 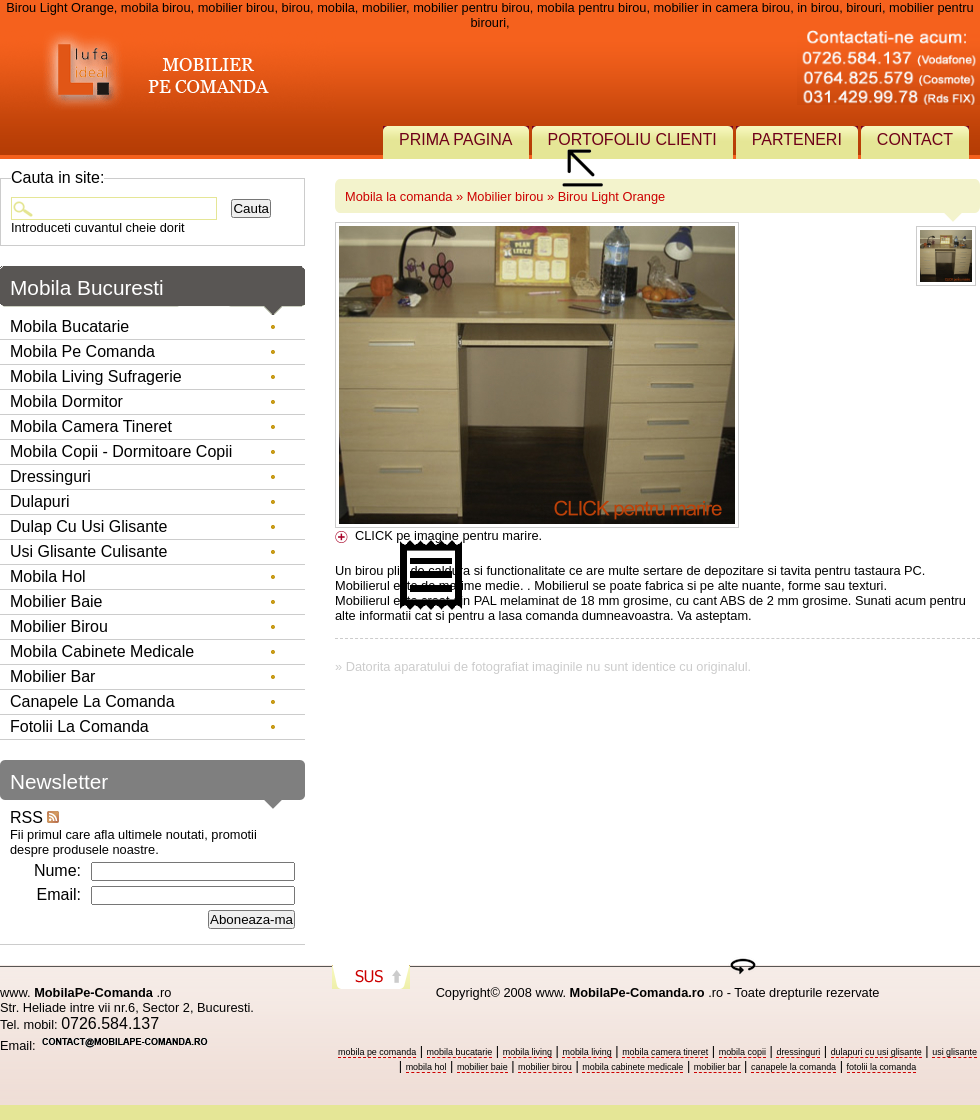 What do you see at coordinates (431, 575) in the screenshot?
I see `view purchase receipt` at bounding box center [431, 575].